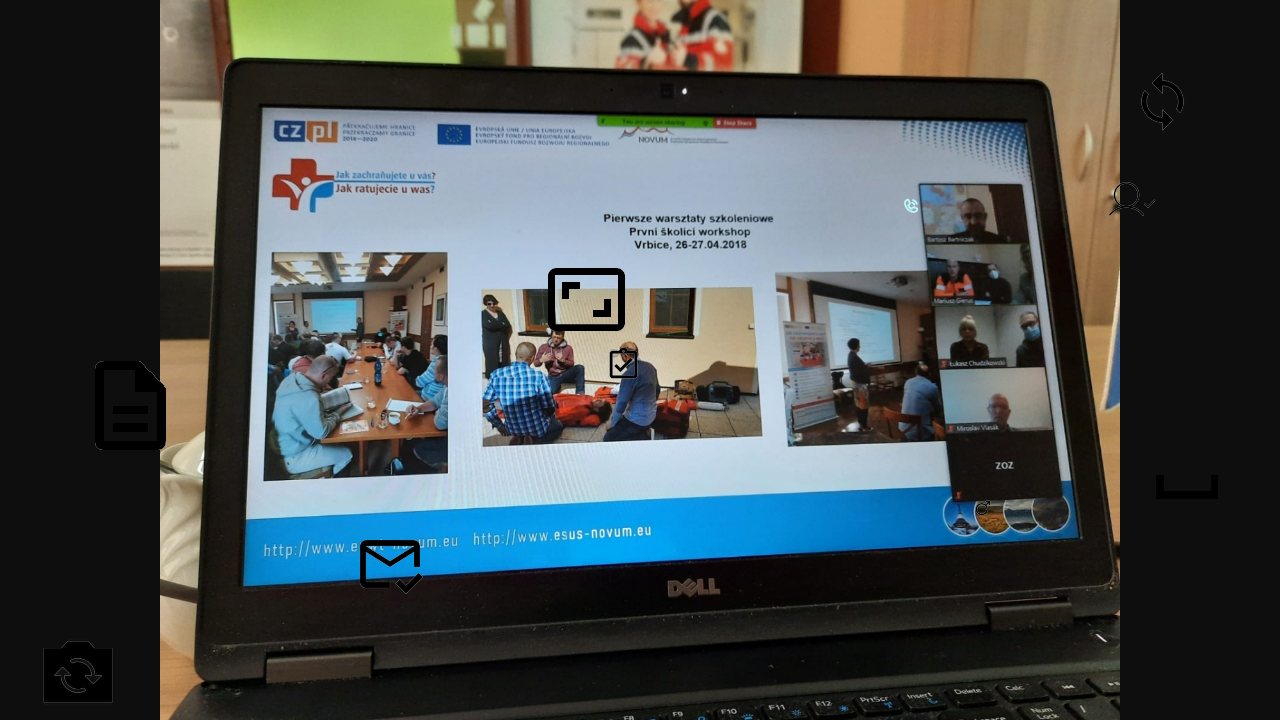  I want to click on insert a space character, so click(1187, 487).